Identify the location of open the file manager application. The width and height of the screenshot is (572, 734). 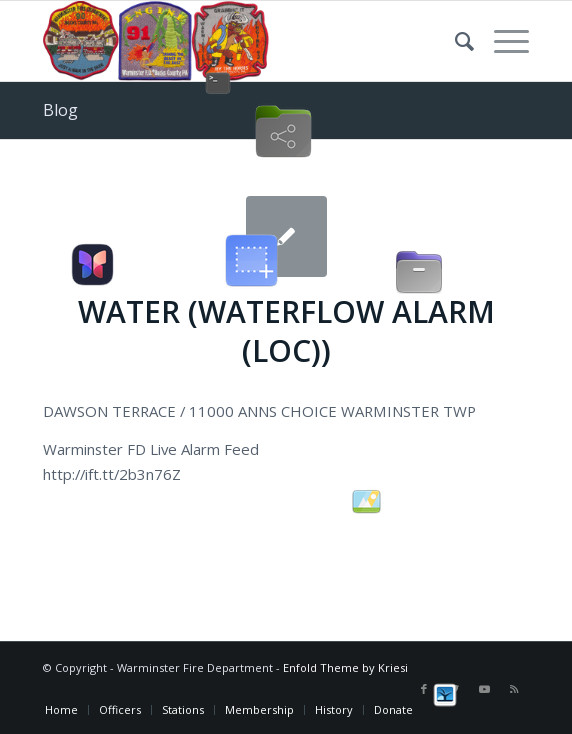
(419, 272).